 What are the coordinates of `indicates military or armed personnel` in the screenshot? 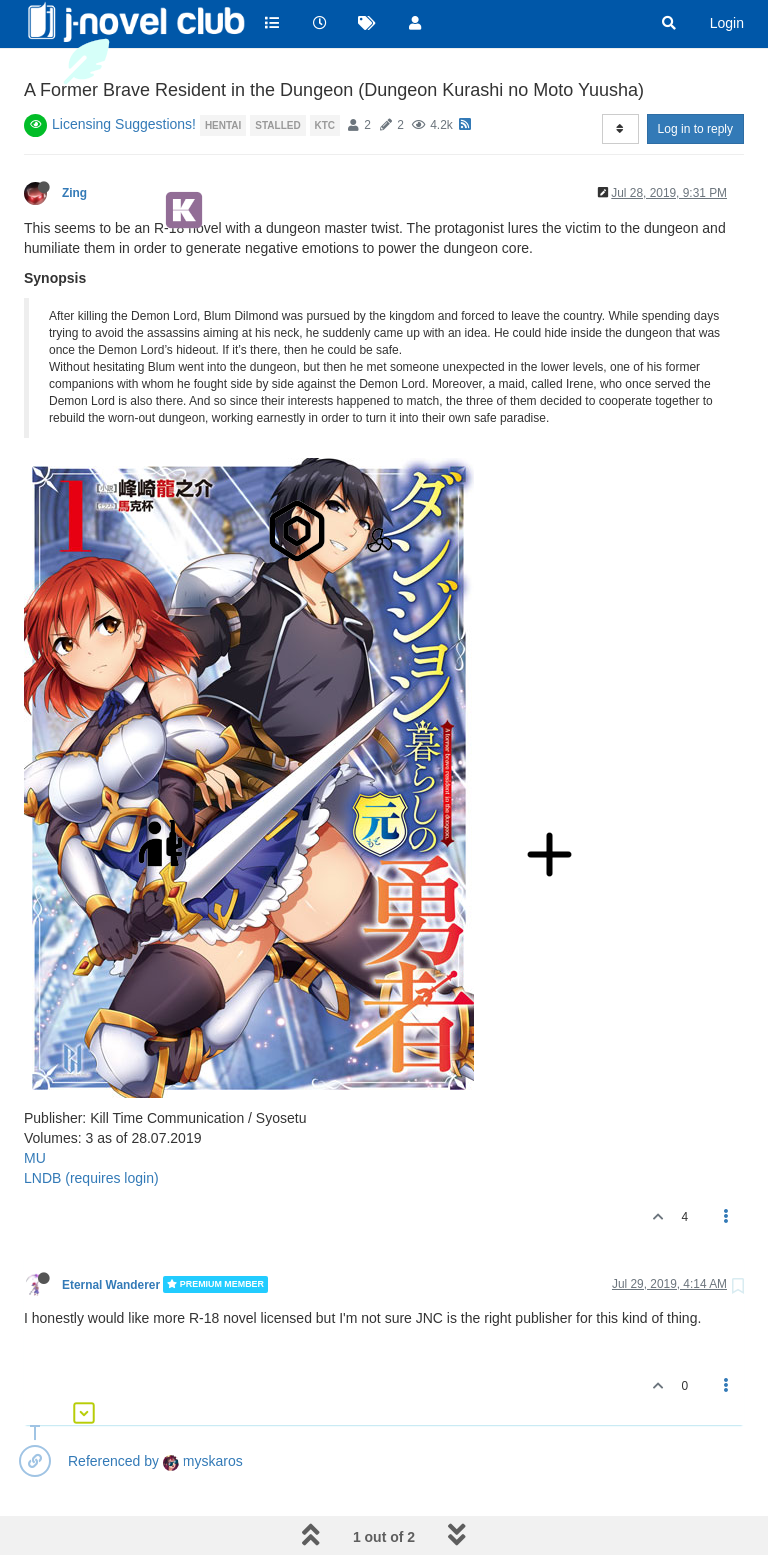 It's located at (159, 843).